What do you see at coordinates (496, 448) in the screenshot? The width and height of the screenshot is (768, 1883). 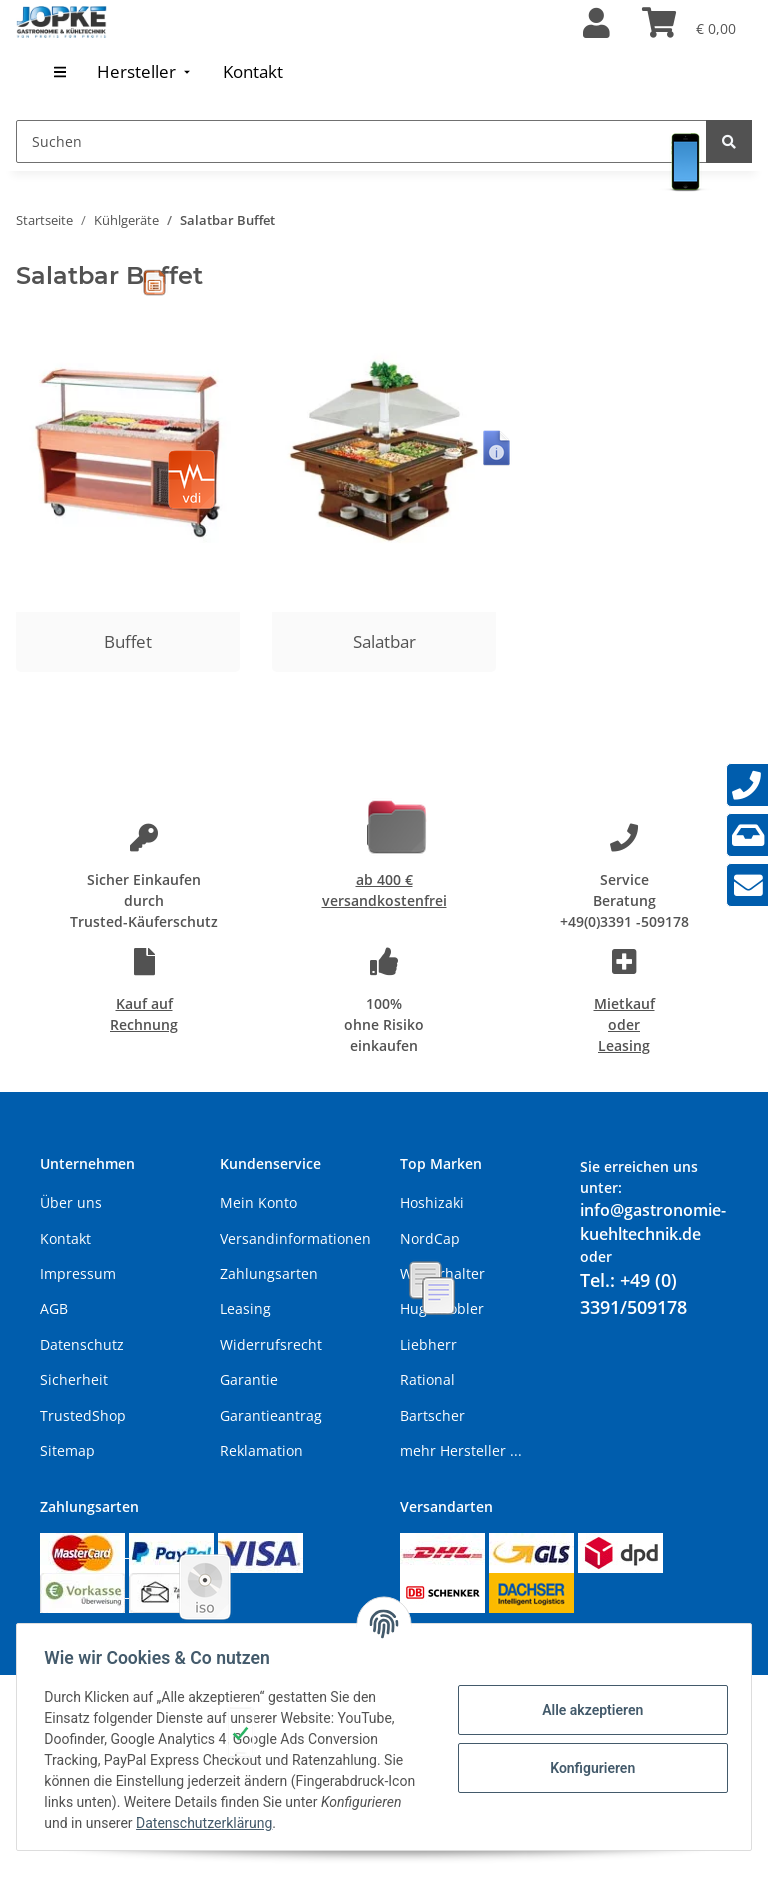 I see `view file details or properties` at bounding box center [496, 448].